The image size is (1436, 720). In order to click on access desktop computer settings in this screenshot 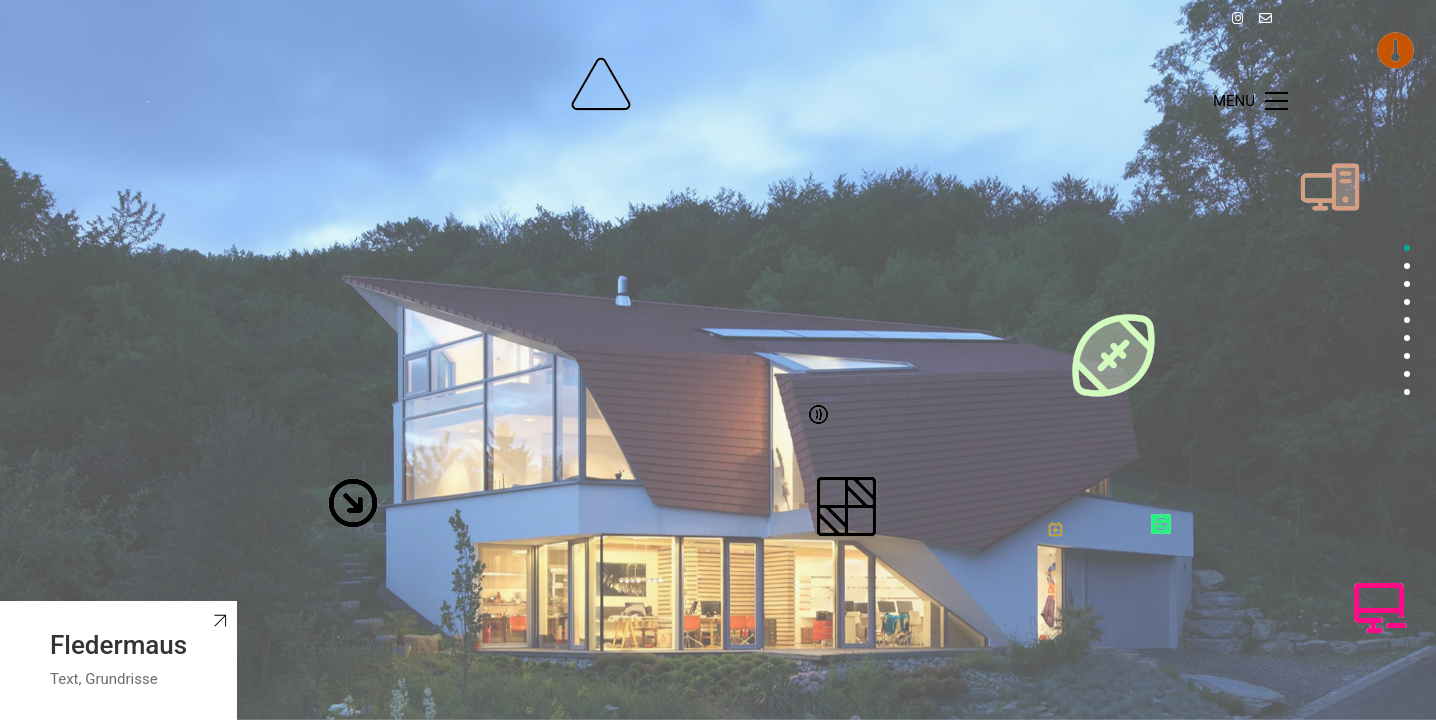, I will do `click(1330, 187)`.